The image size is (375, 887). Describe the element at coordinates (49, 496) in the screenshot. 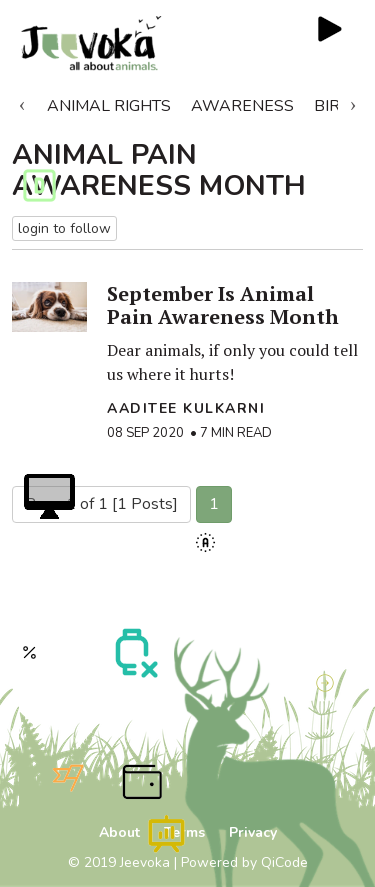

I see `switch to desktop view` at that location.